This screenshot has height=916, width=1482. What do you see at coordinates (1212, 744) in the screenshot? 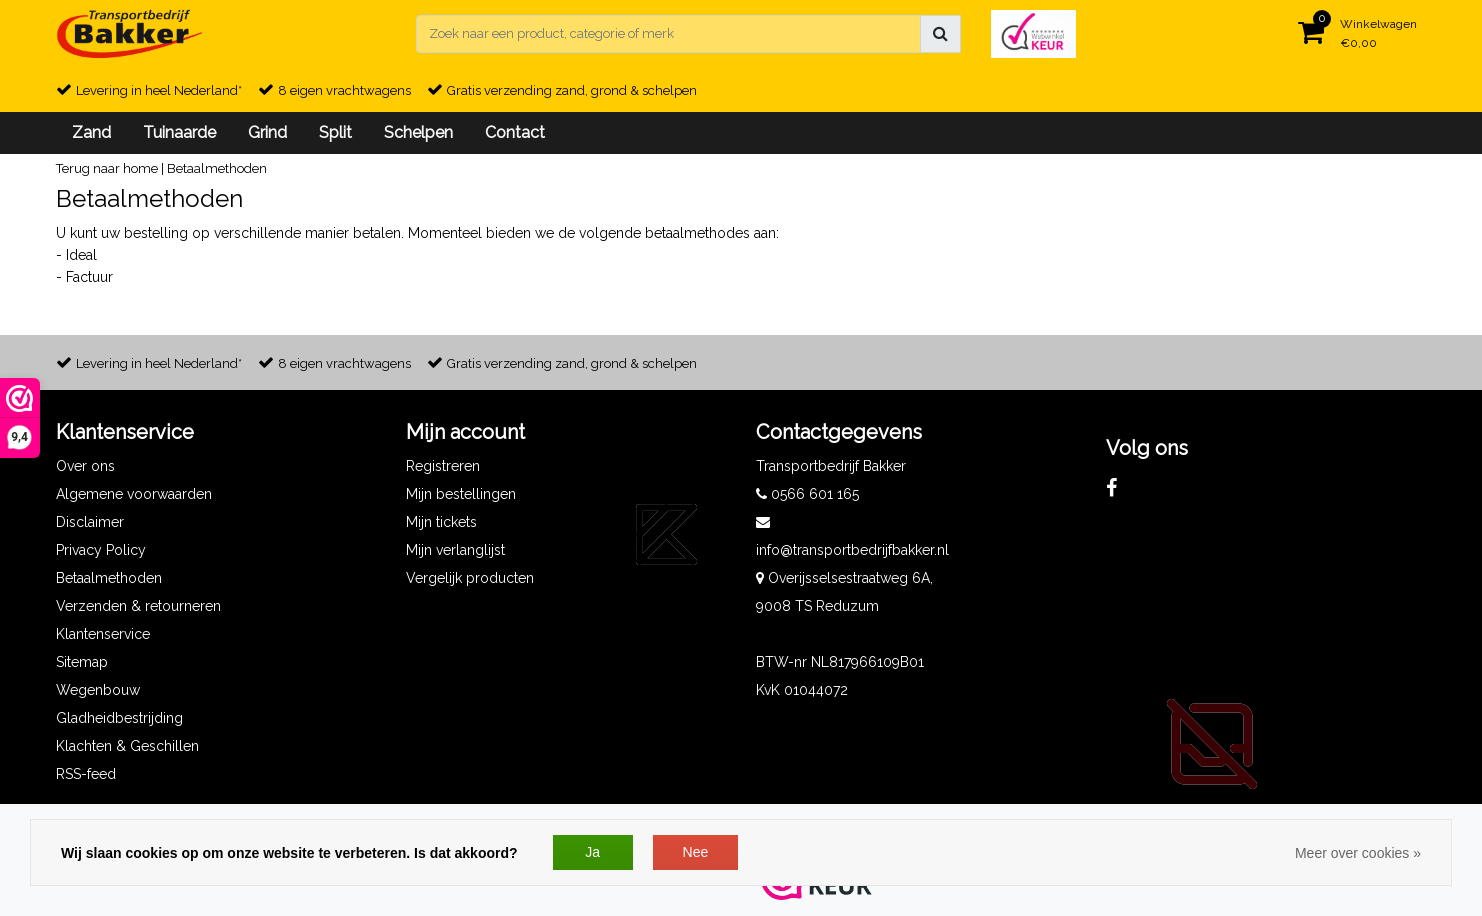
I see `inbox disabled or unavailable` at bounding box center [1212, 744].